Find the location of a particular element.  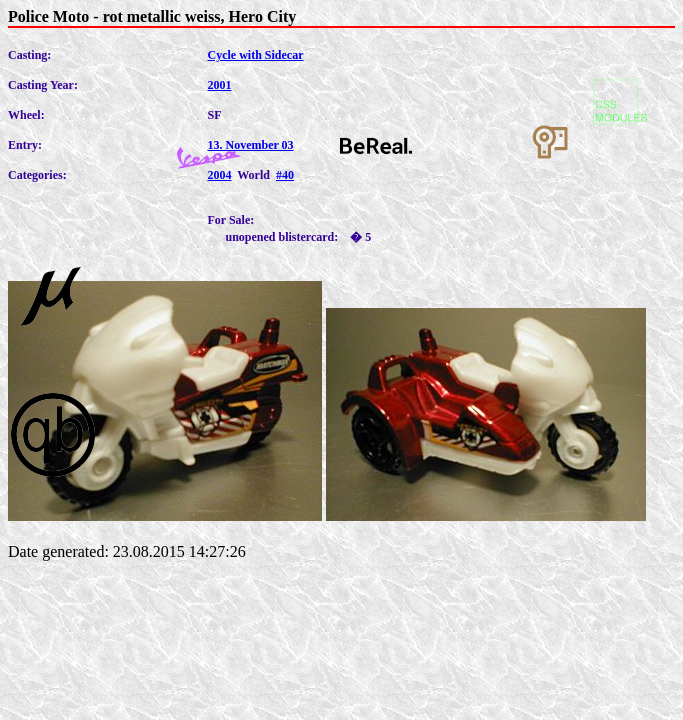

open MicroStation application is located at coordinates (50, 296).